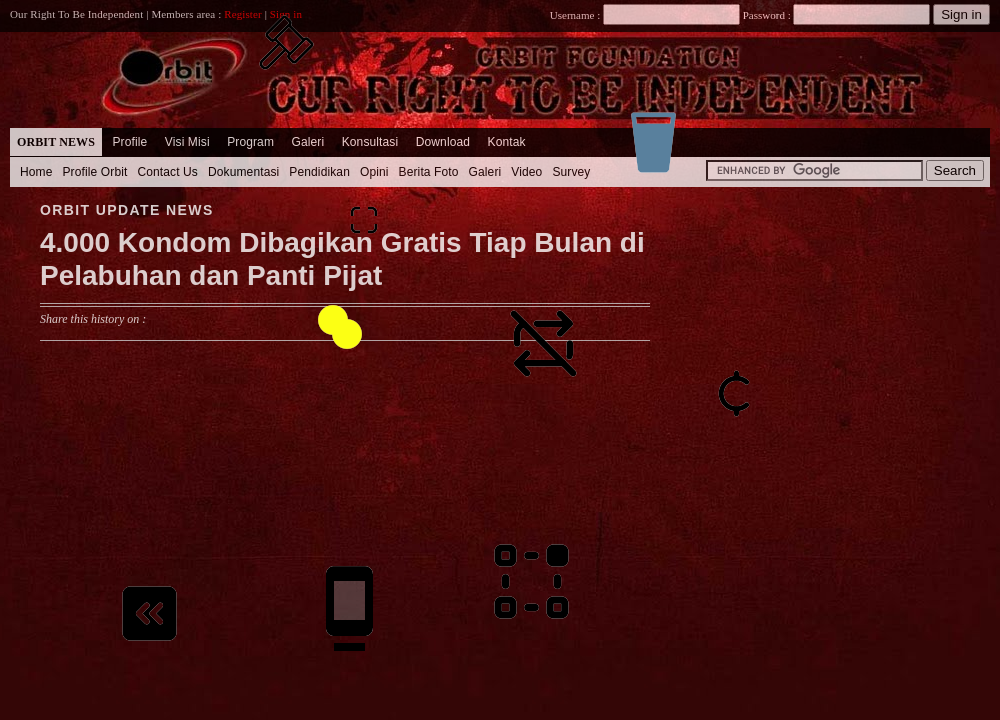  Describe the element at coordinates (284, 44) in the screenshot. I see `access legal or terms of service information` at that location.